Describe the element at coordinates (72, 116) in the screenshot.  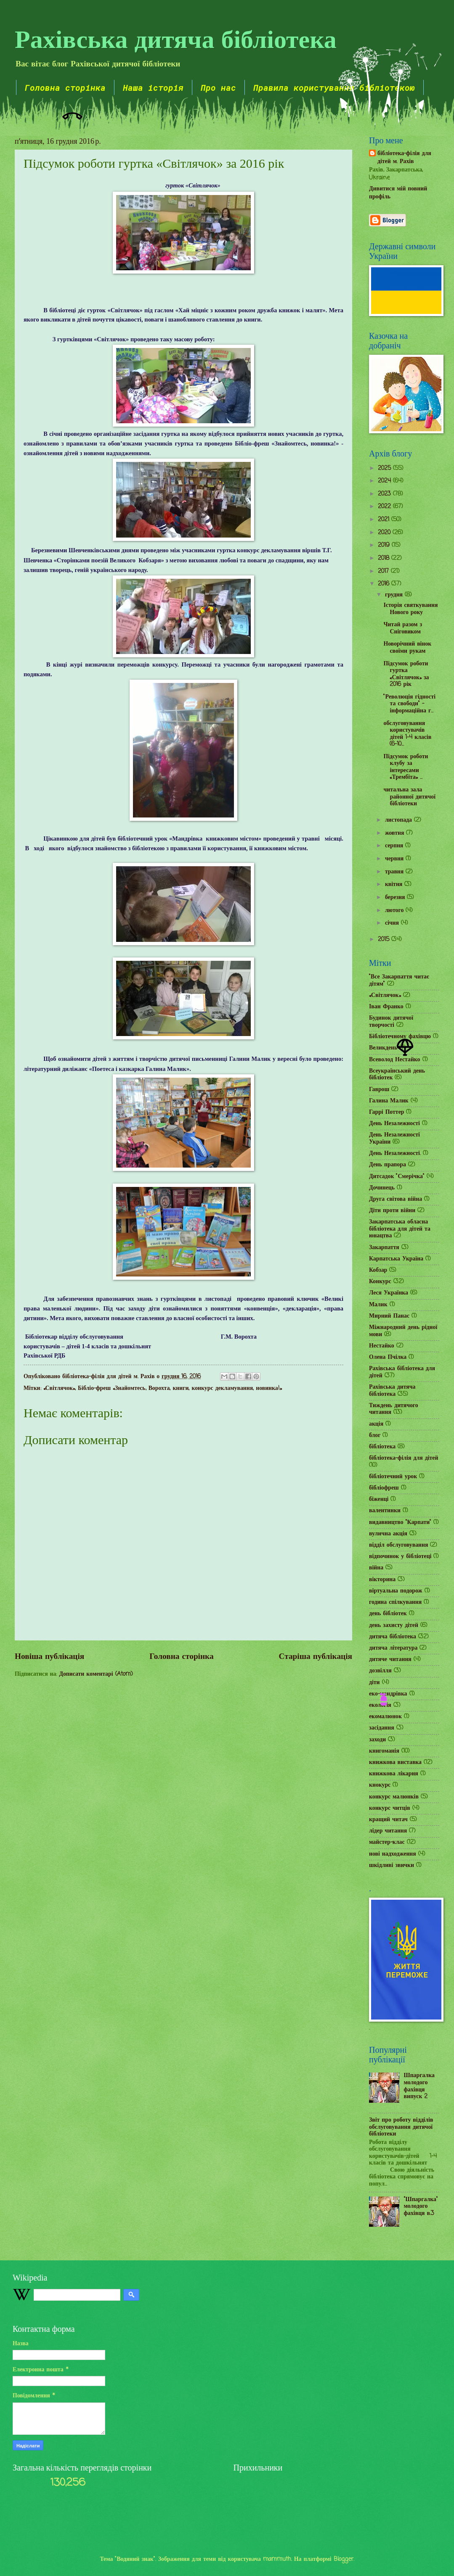
I see `end the current phone call` at that location.